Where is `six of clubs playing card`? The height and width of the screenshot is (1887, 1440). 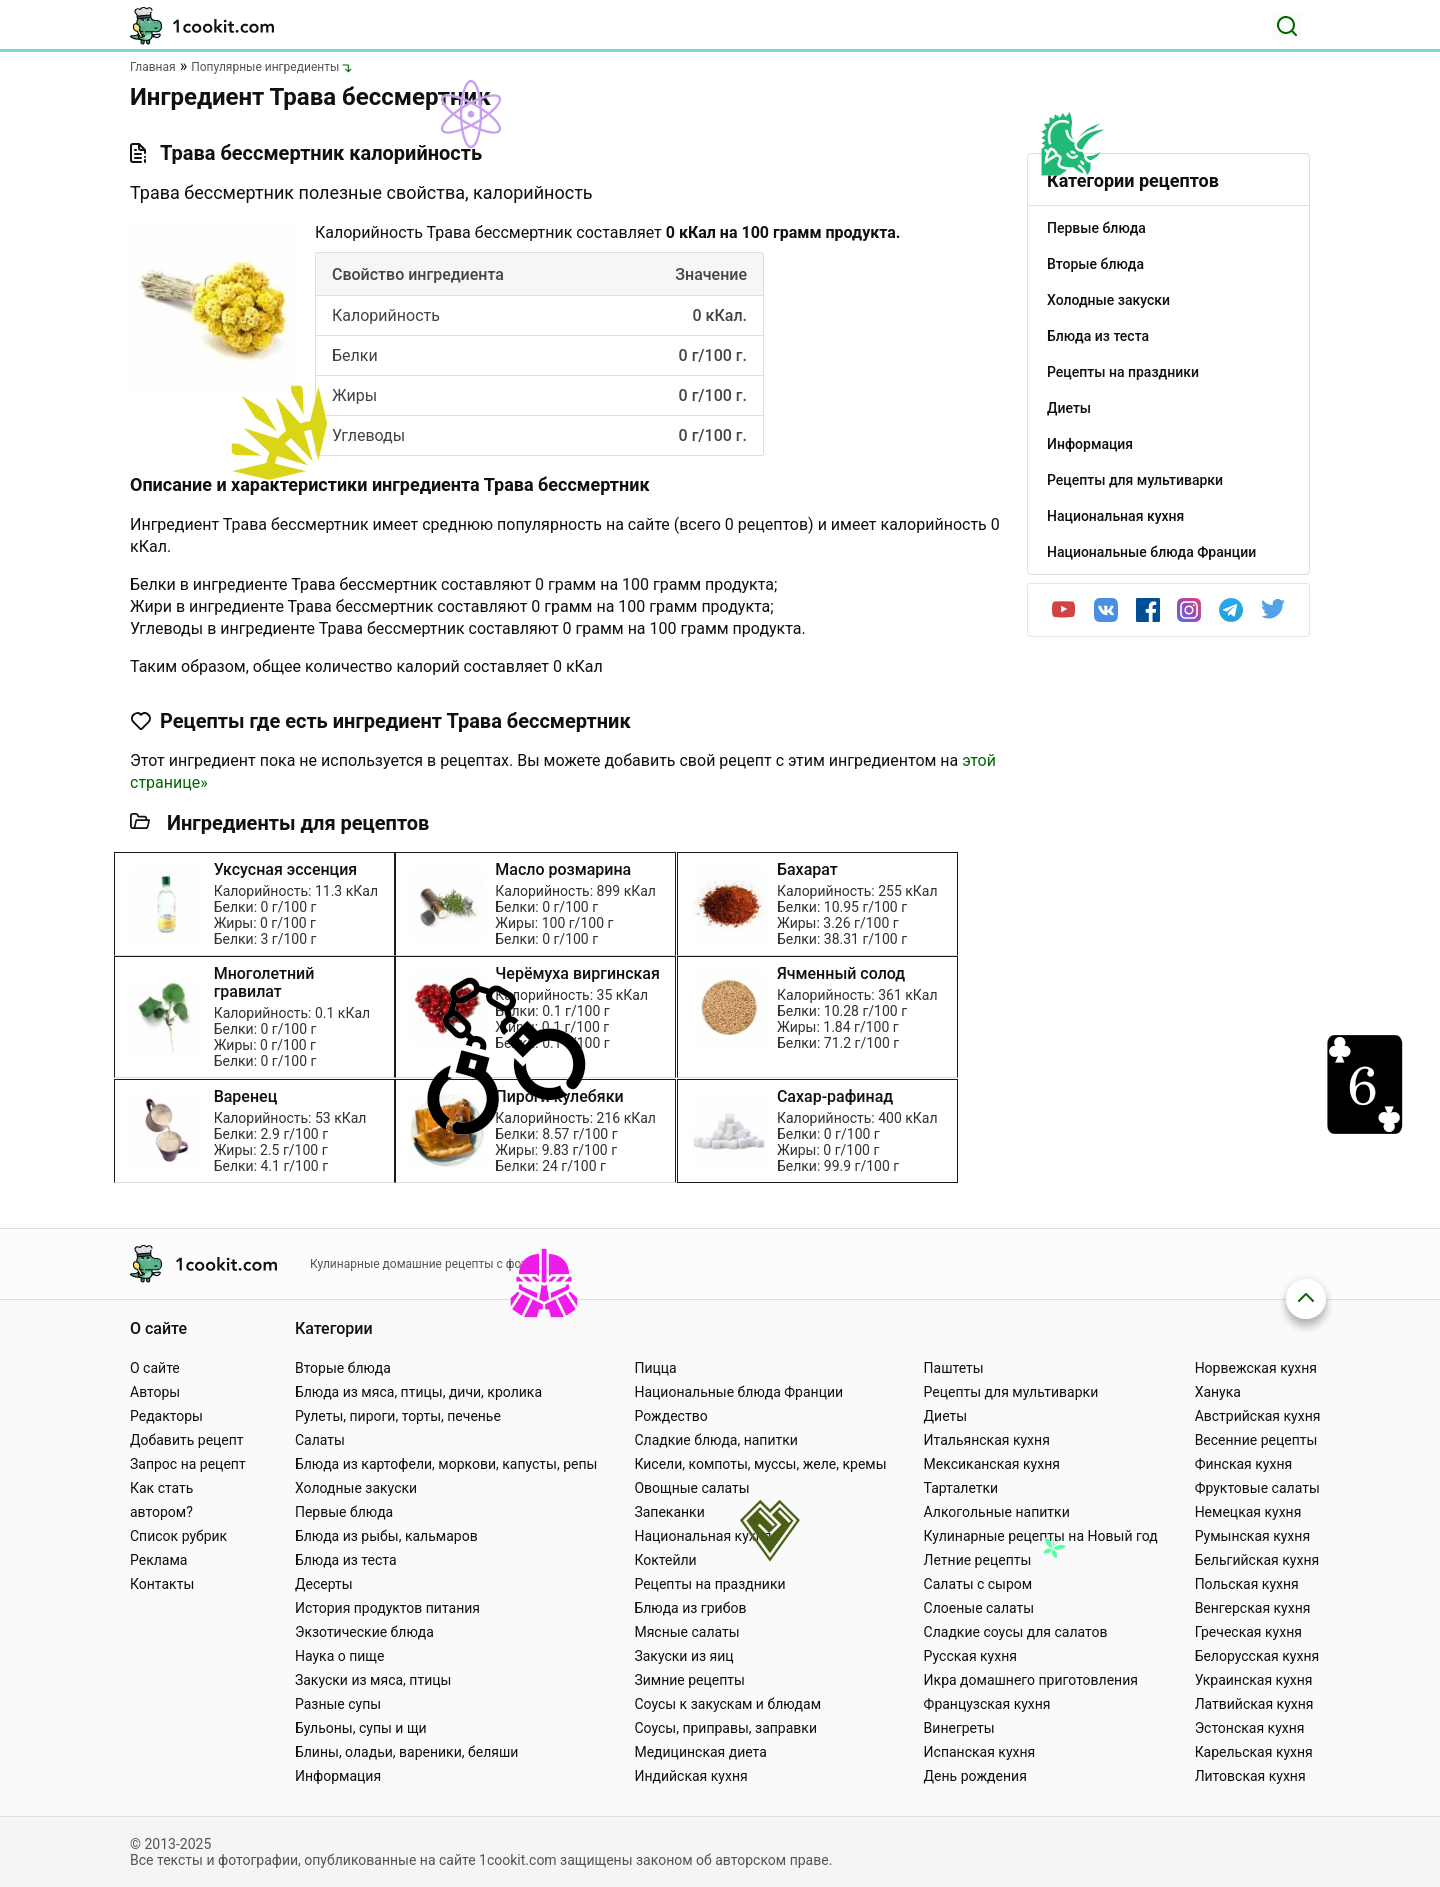 six of clubs playing card is located at coordinates (1364, 1084).